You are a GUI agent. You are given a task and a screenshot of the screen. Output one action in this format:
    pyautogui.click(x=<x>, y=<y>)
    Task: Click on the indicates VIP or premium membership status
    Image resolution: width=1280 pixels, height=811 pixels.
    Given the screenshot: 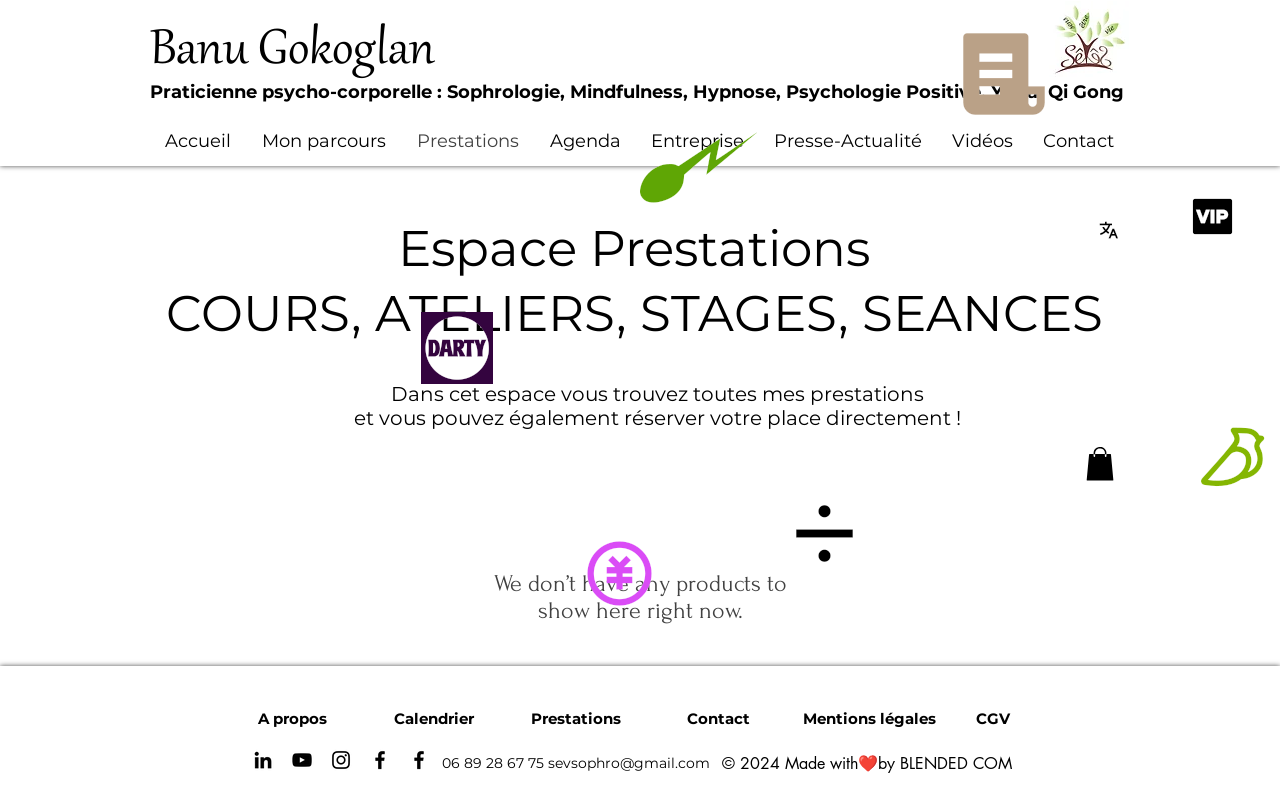 What is the action you would take?
    pyautogui.click(x=1212, y=216)
    